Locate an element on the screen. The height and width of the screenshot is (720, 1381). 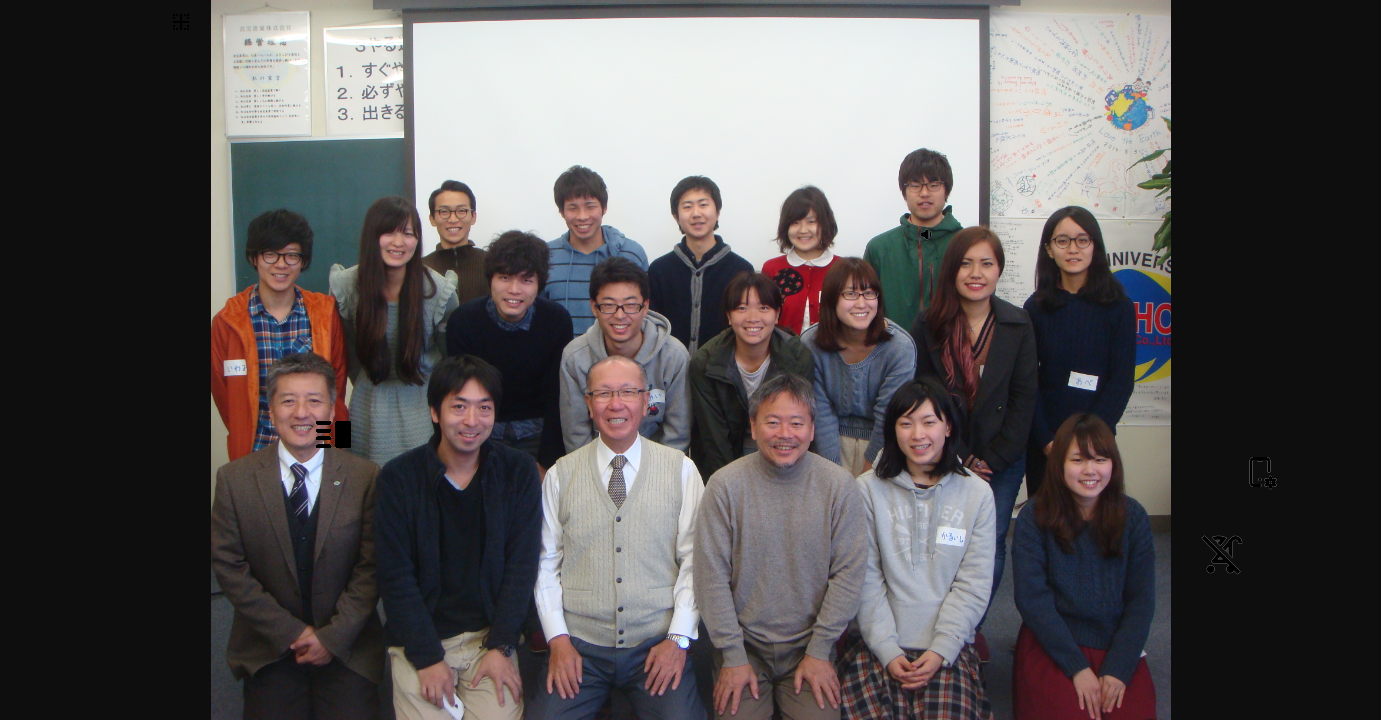
apply inner borders to selected cells is located at coordinates (181, 22).